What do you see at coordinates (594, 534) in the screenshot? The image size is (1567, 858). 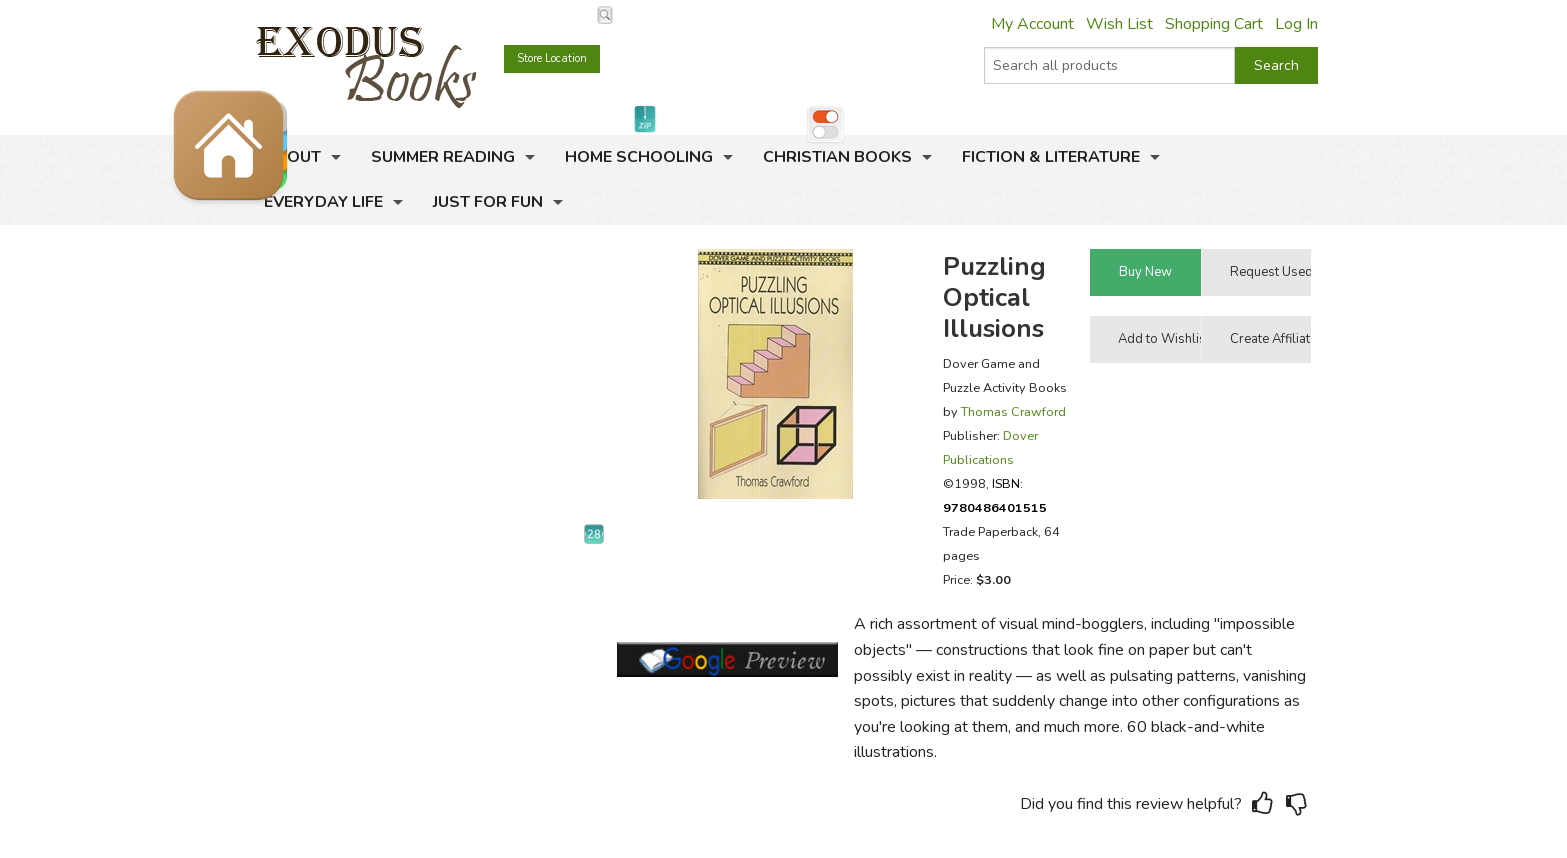 I see `open the calendar app` at bounding box center [594, 534].